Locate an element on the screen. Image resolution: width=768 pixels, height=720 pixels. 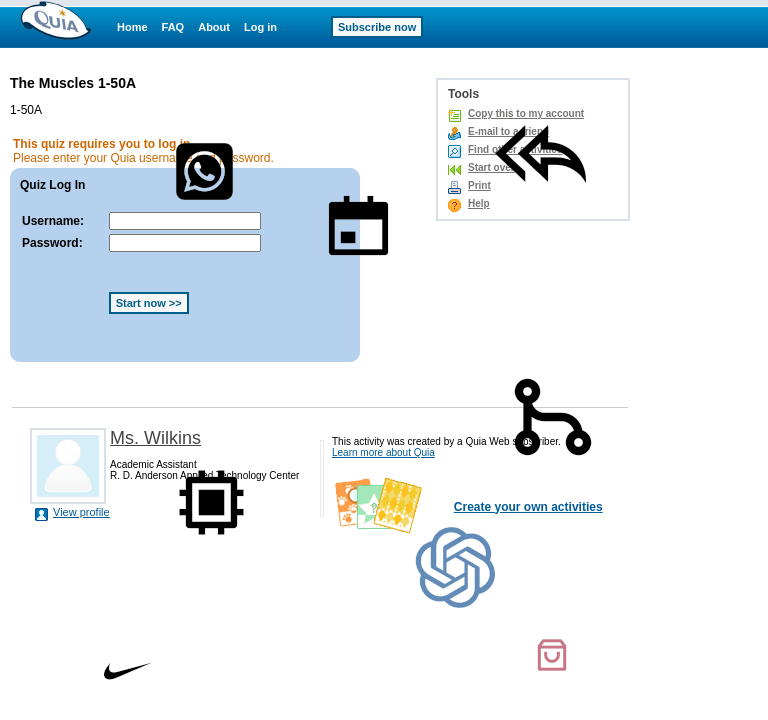
open OpenAI or ChatGPT app is located at coordinates (455, 567).